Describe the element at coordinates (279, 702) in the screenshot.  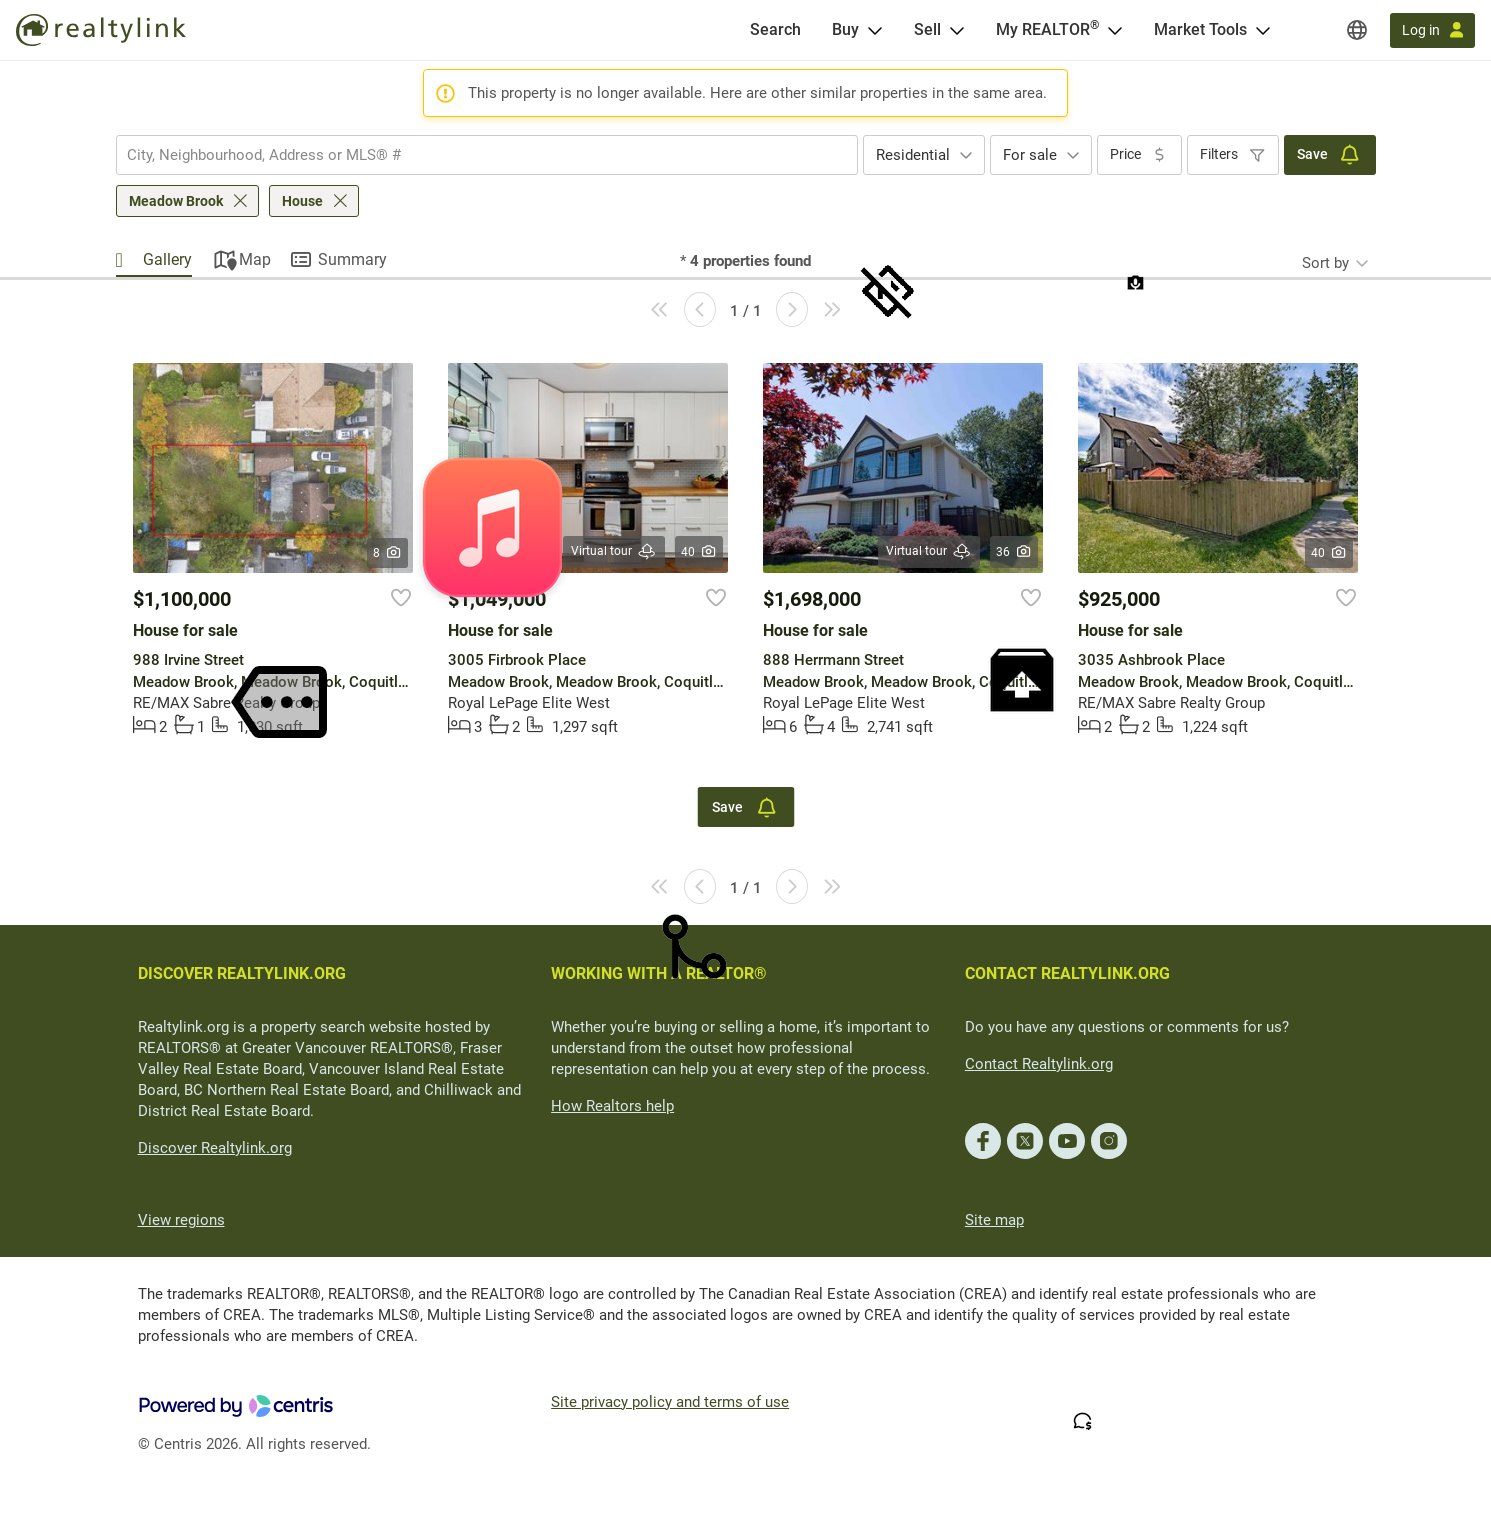
I see `view more notifications` at that location.